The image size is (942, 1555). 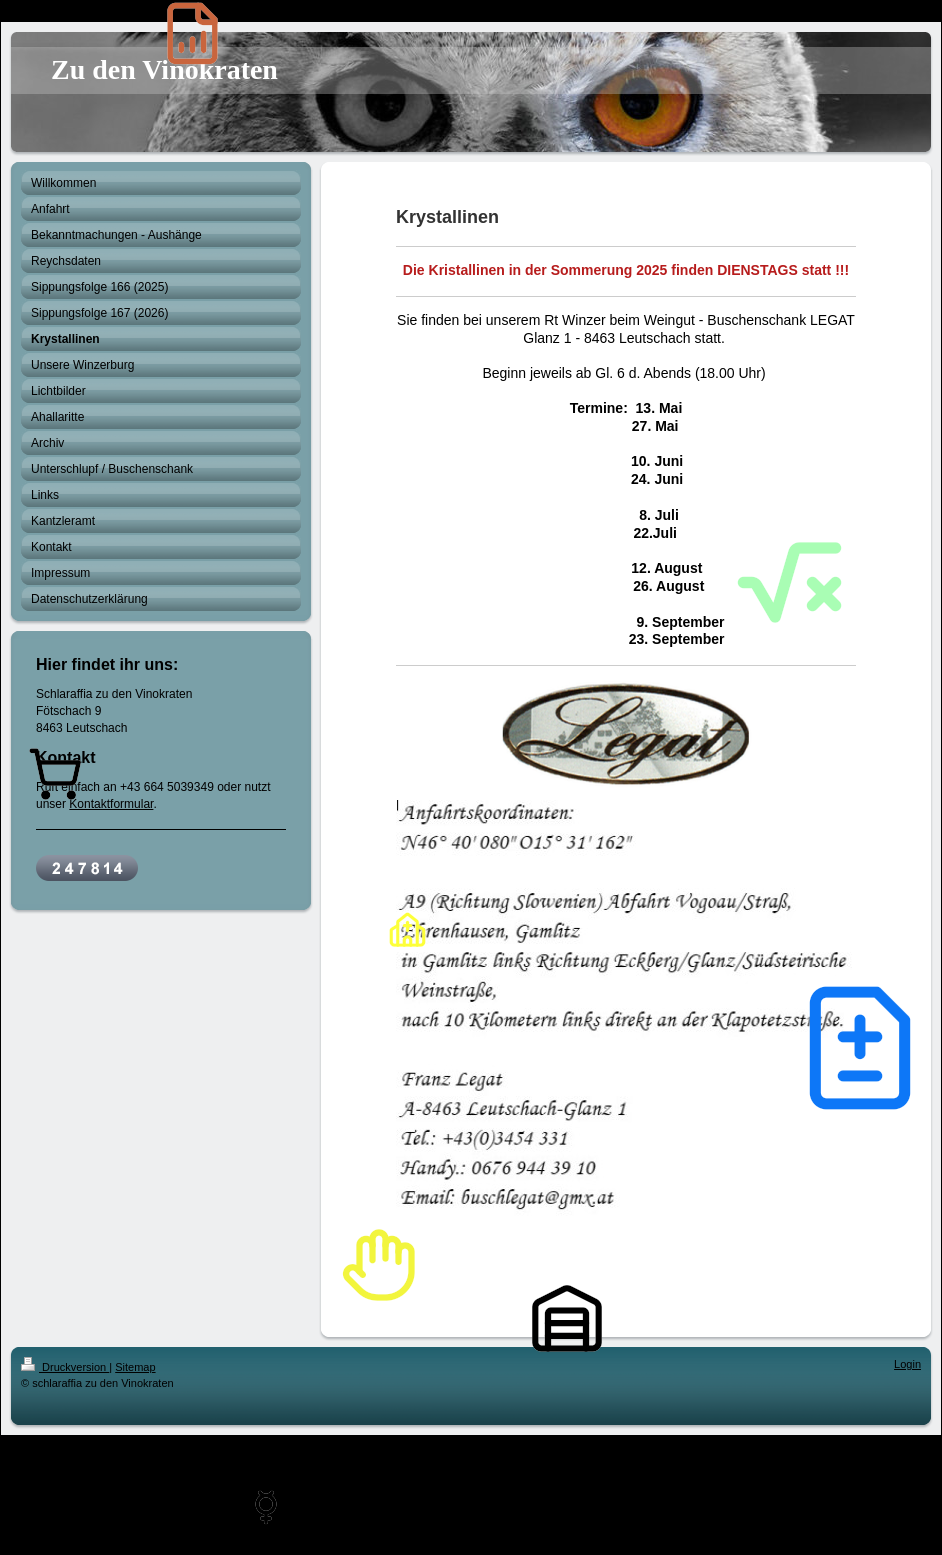 I want to click on access mathematical functions or calculator, so click(x=789, y=582).